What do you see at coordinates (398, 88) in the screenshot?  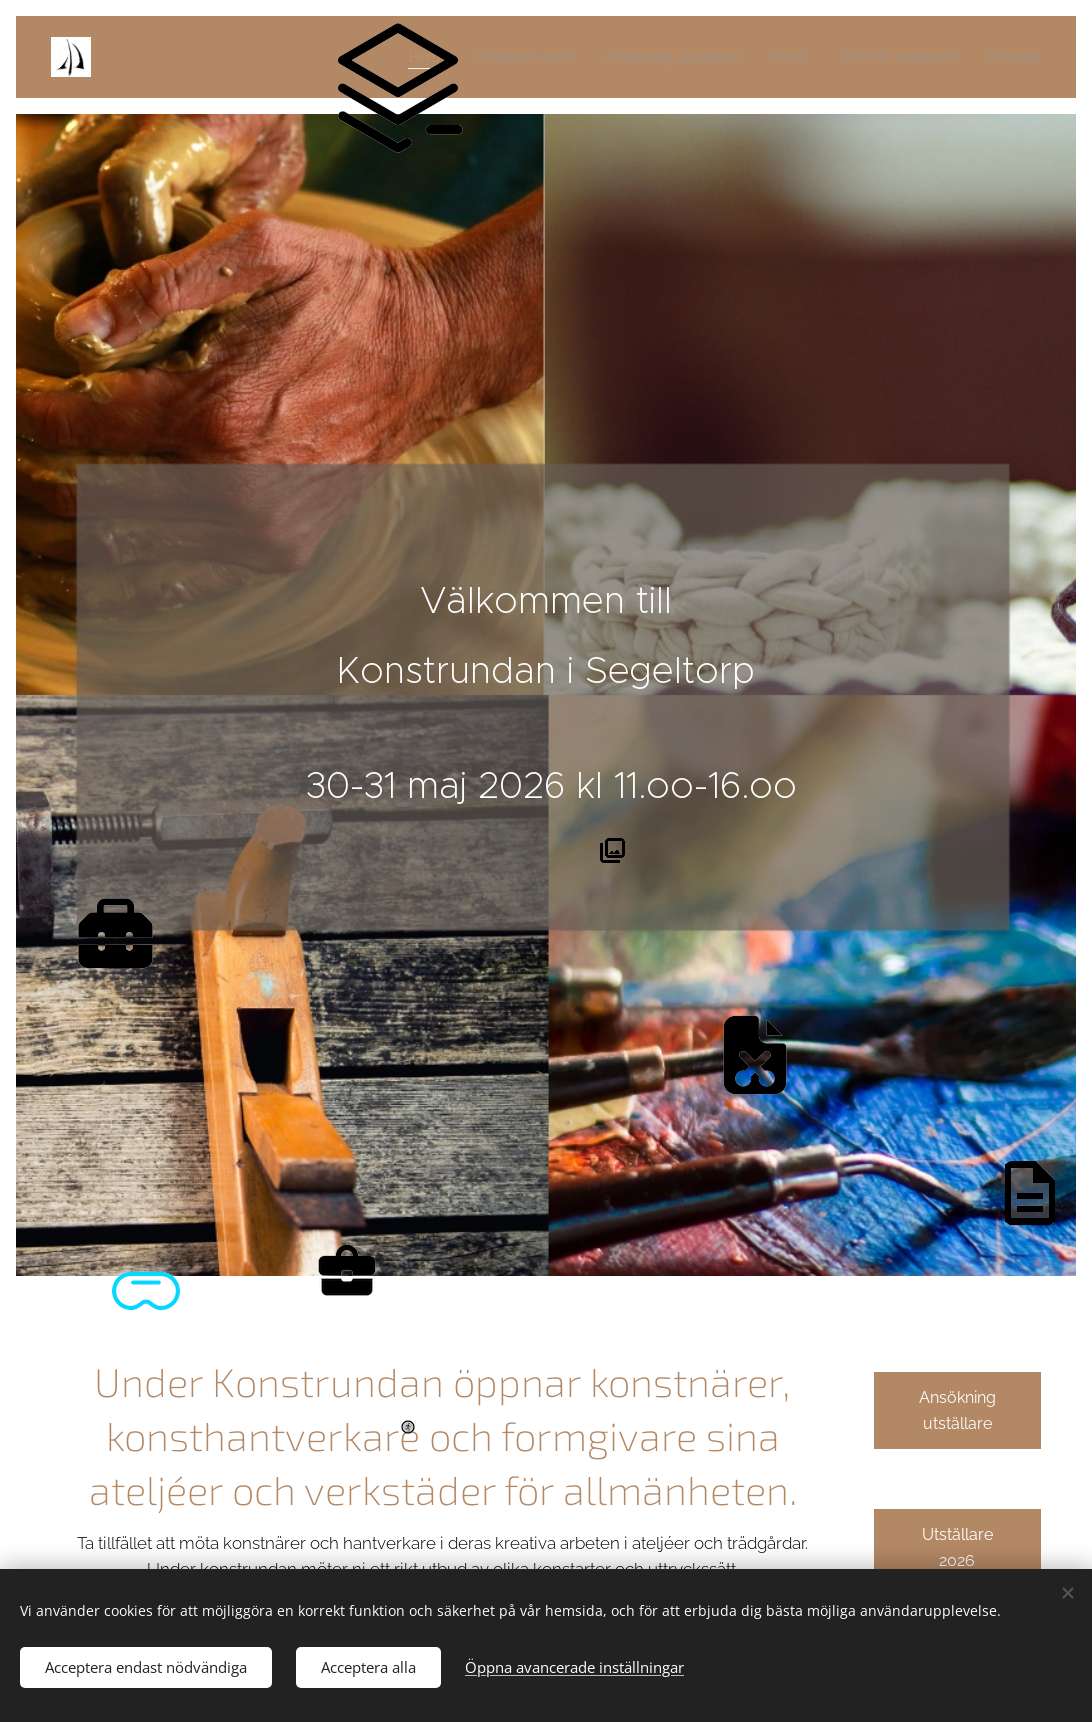 I see `remove a layer from the stack` at bounding box center [398, 88].